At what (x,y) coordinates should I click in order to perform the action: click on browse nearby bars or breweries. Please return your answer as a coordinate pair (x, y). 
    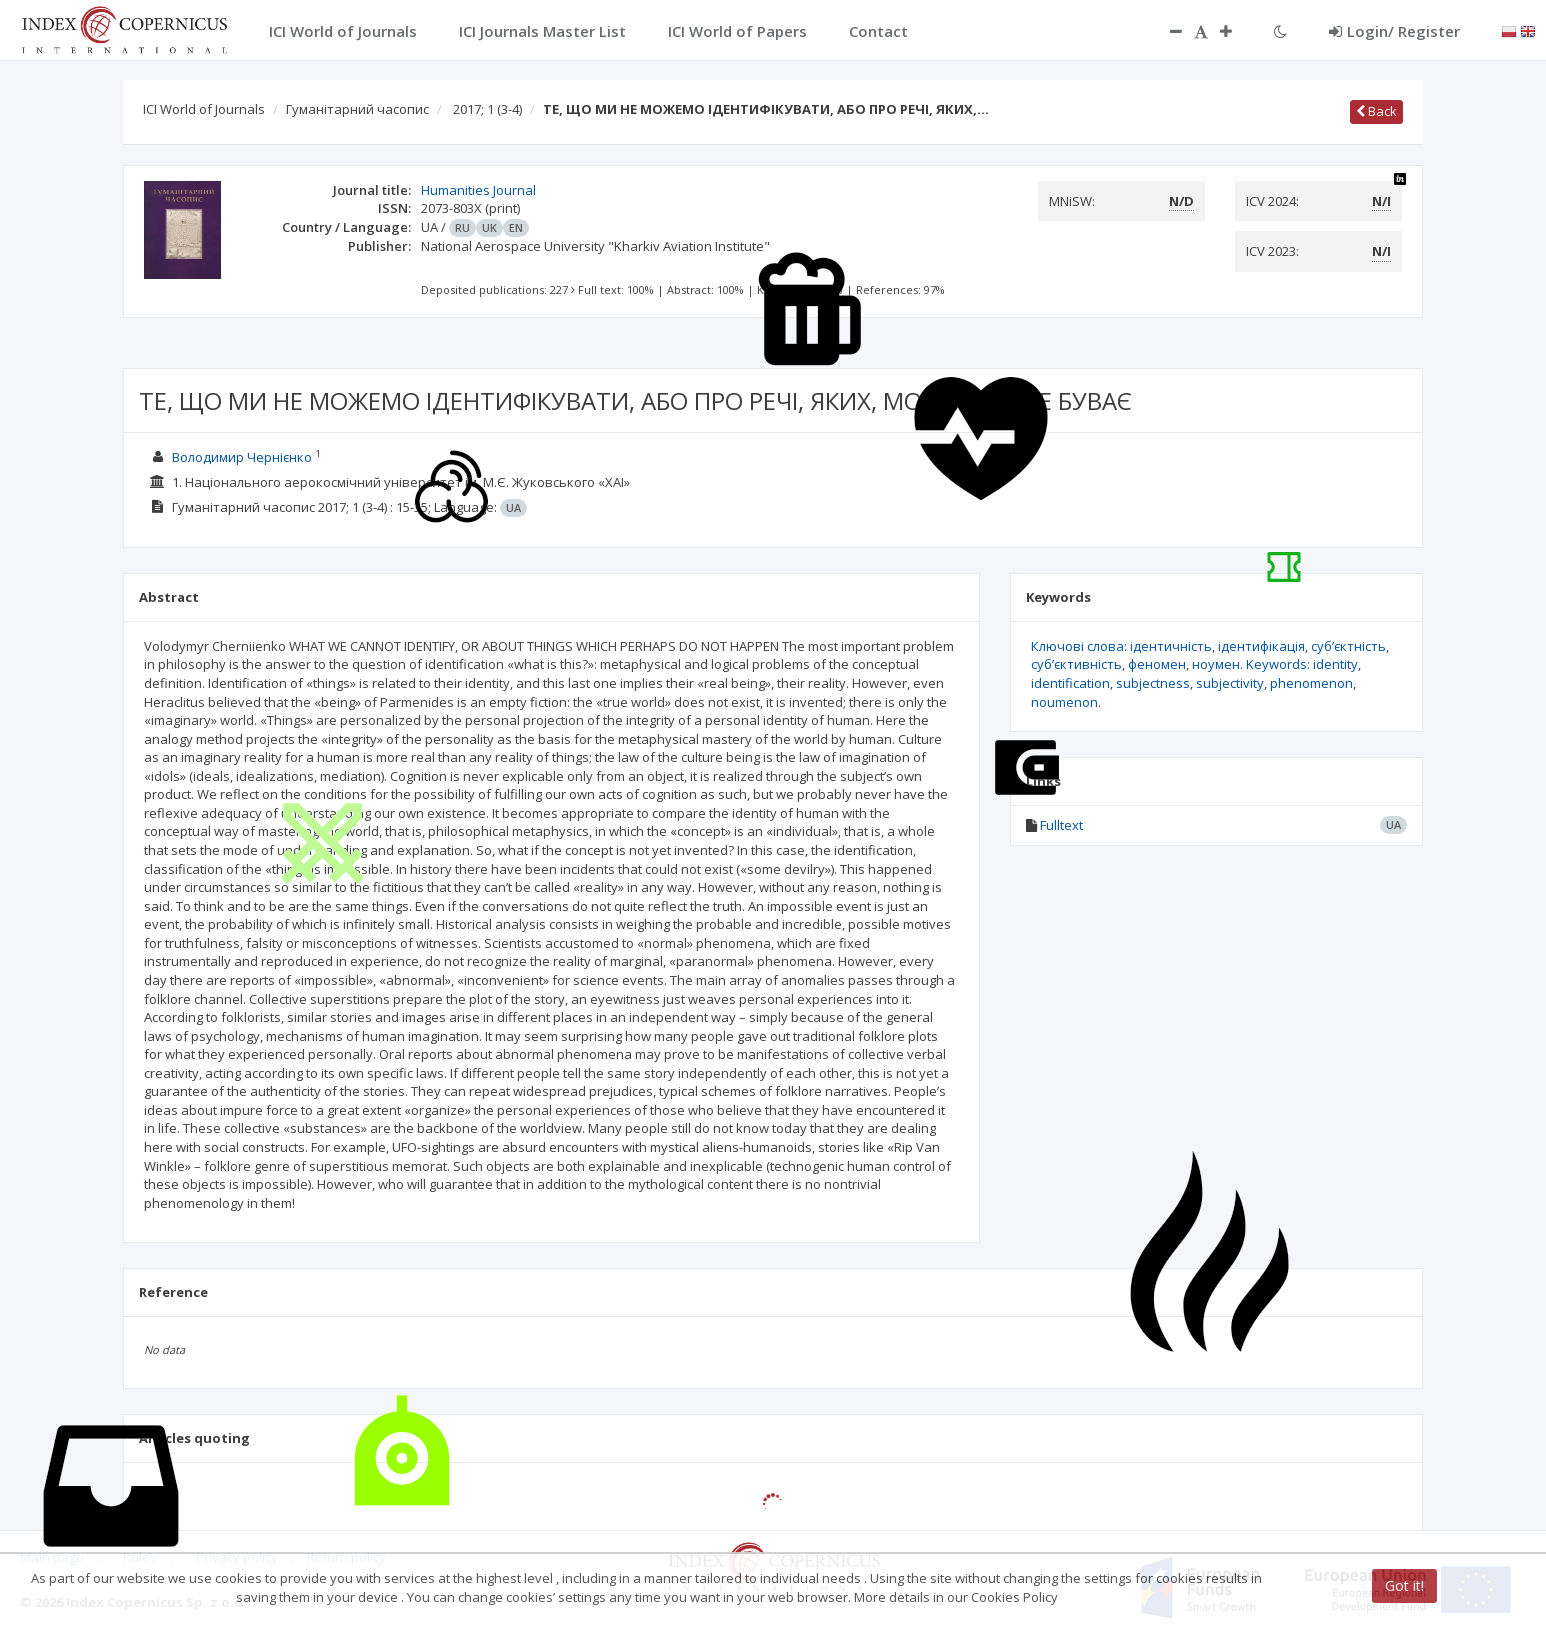
    Looking at the image, I should click on (812, 311).